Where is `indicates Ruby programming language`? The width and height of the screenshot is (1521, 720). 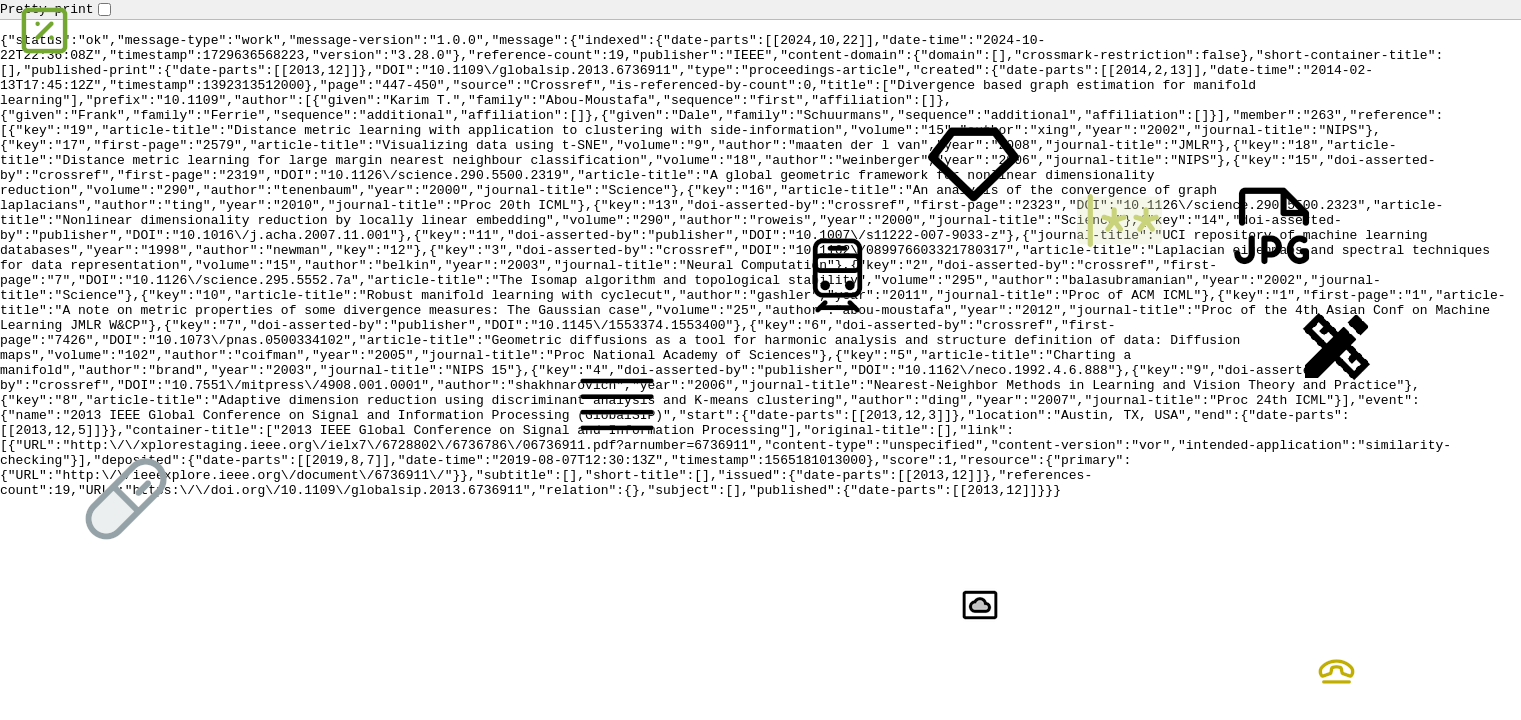 indicates Ruby programming language is located at coordinates (973, 161).